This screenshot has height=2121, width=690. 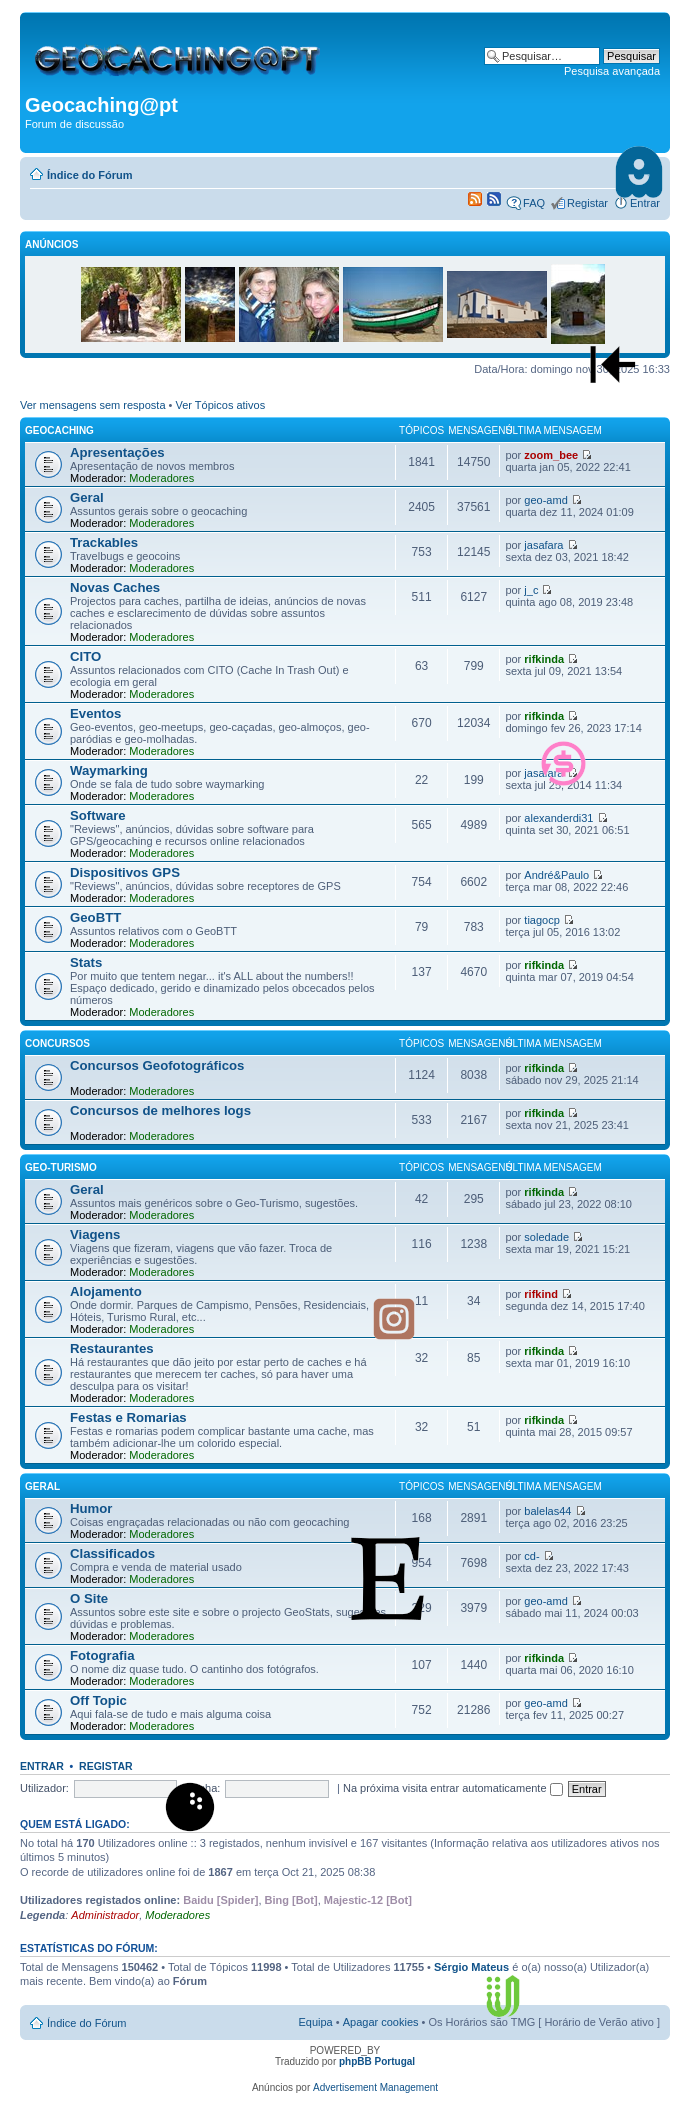 What do you see at coordinates (639, 172) in the screenshot?
I see `friendly ghost avatar or profile icon` at bounding box center [639, 172].